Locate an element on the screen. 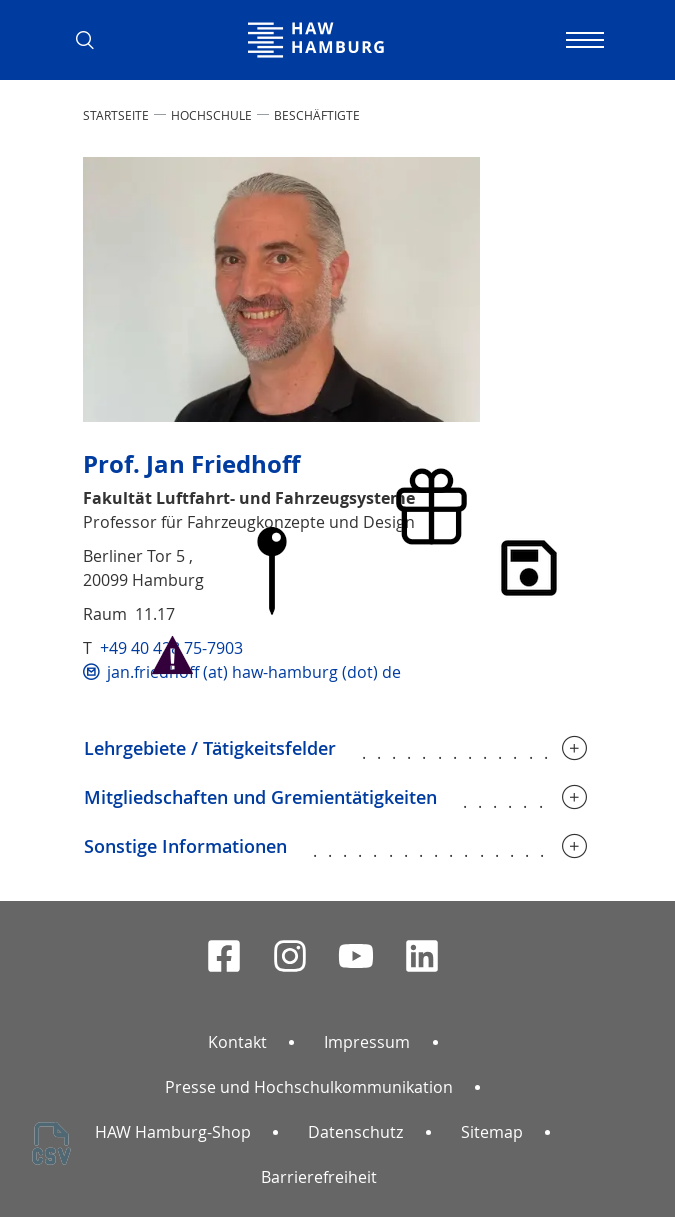  indicates a CSV file type is located at coordinates (51, 1143).